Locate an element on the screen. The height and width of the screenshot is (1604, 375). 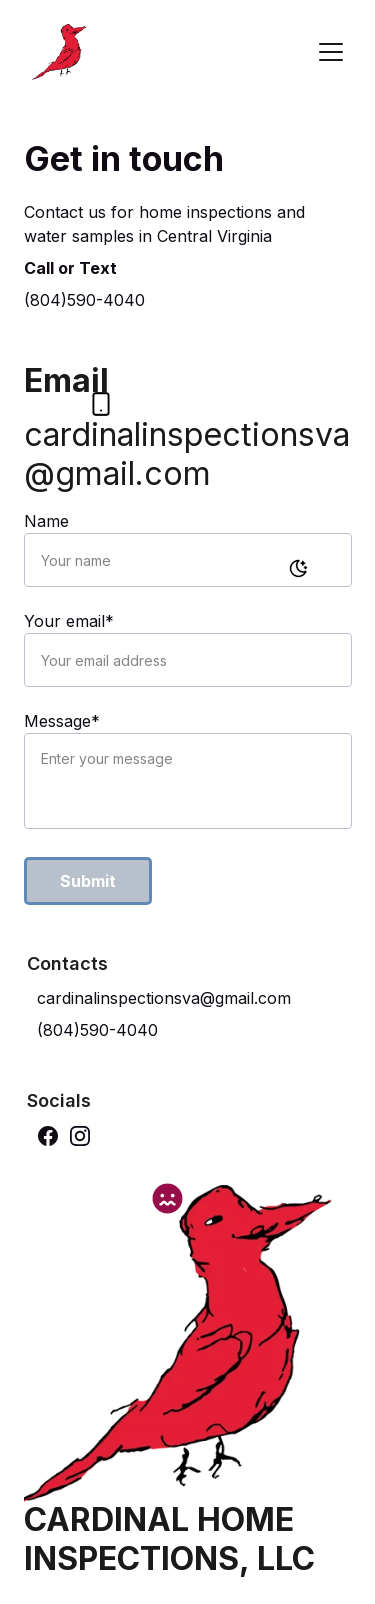
access mobile device settings is located at coordinates (101, 404).